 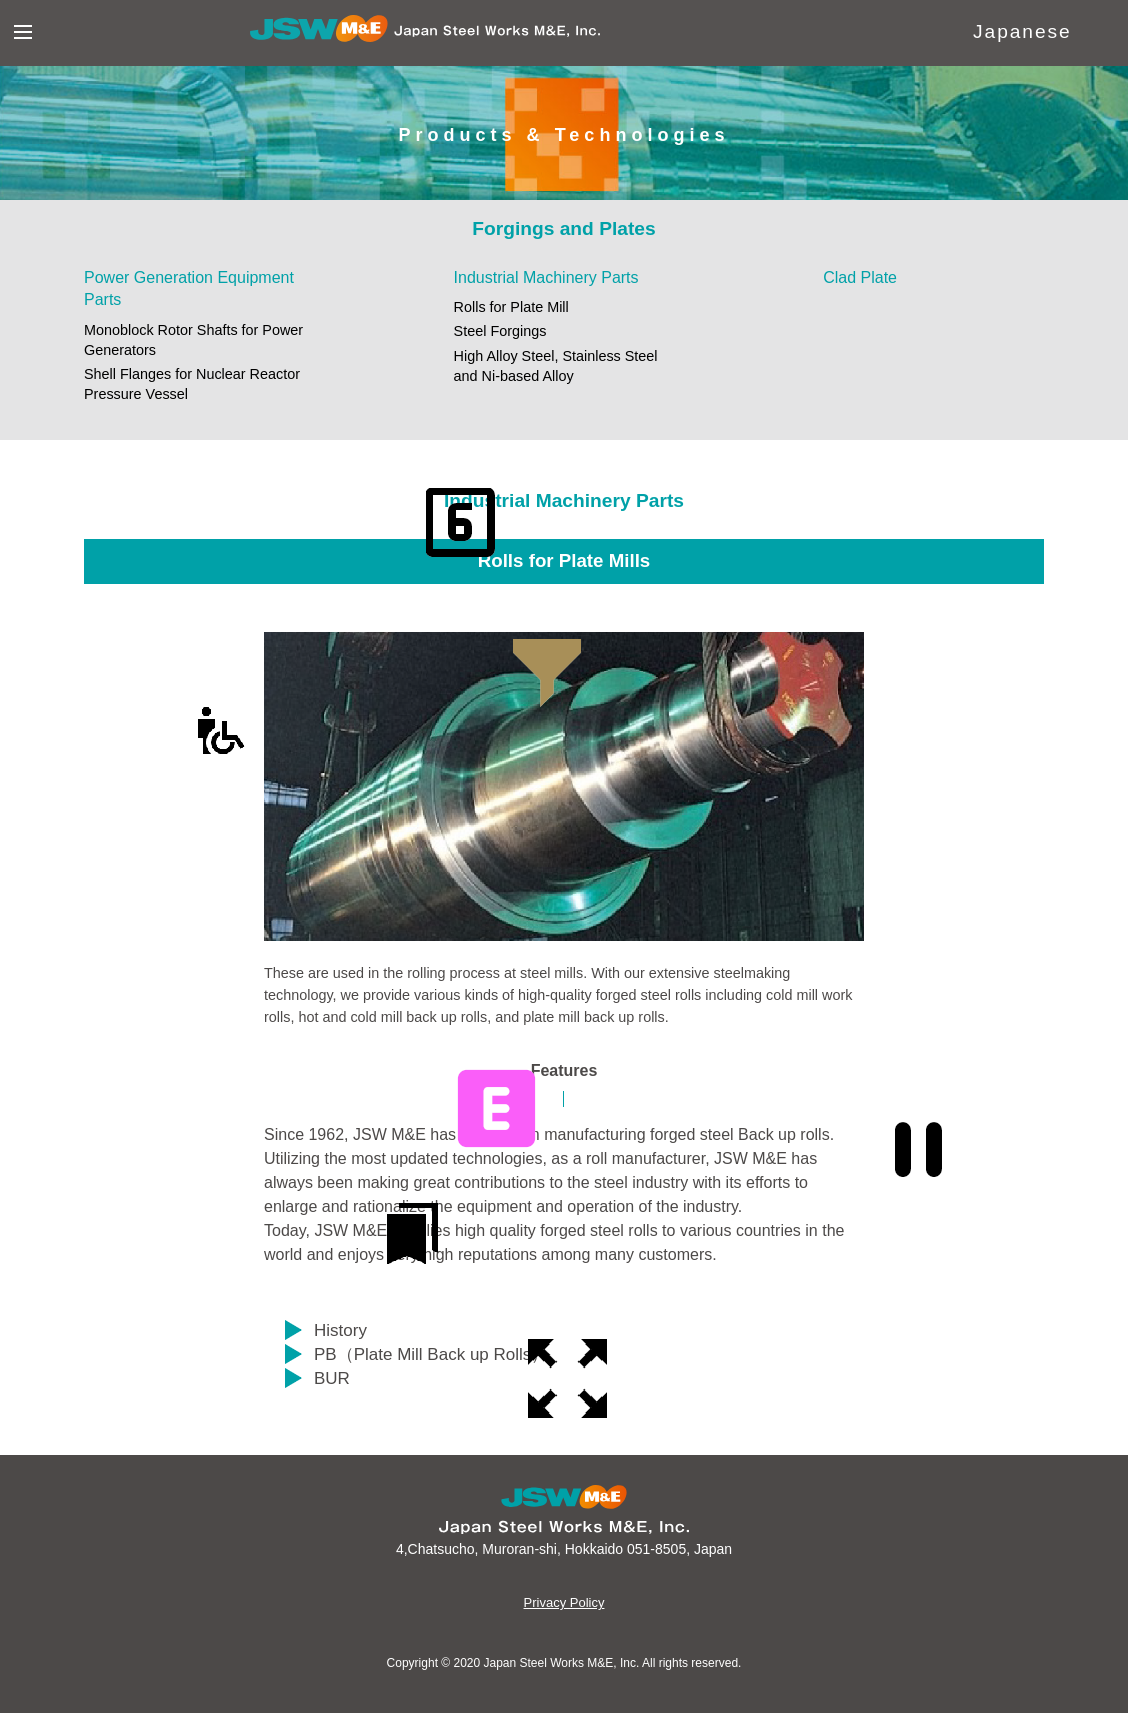 I want to click on pause media playback, so click(x=918, y=1149).